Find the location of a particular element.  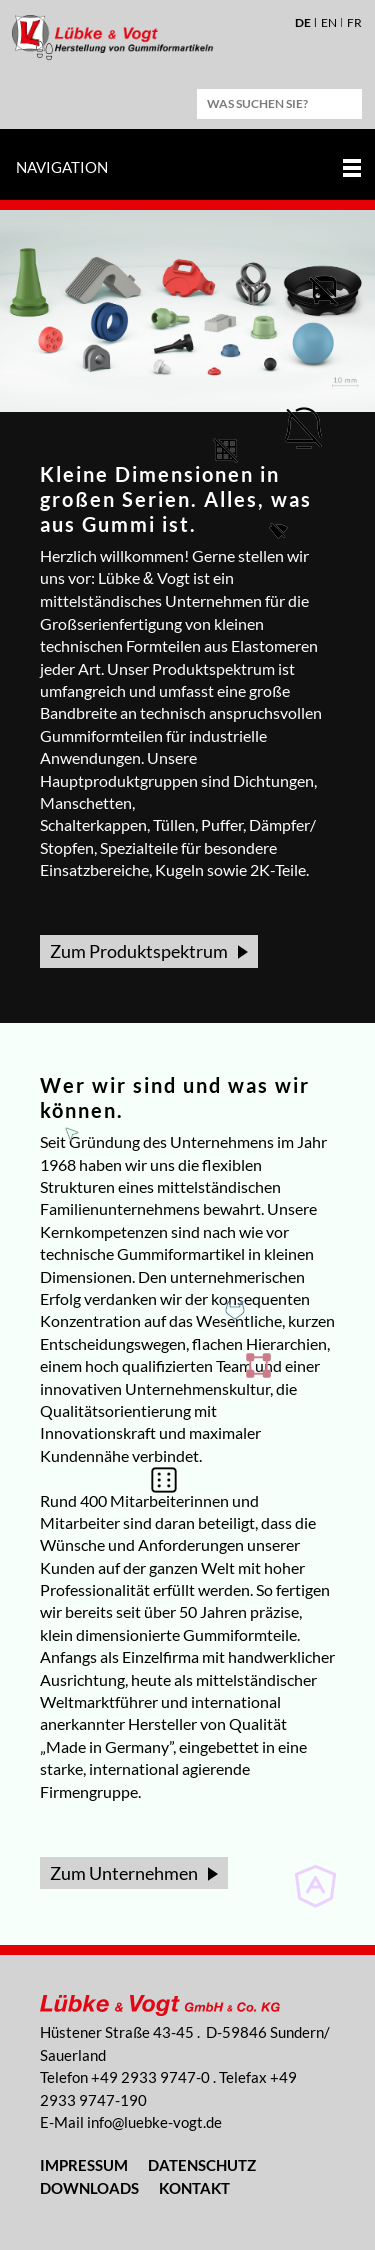

disable grid view is located at coordinates (226, 450).